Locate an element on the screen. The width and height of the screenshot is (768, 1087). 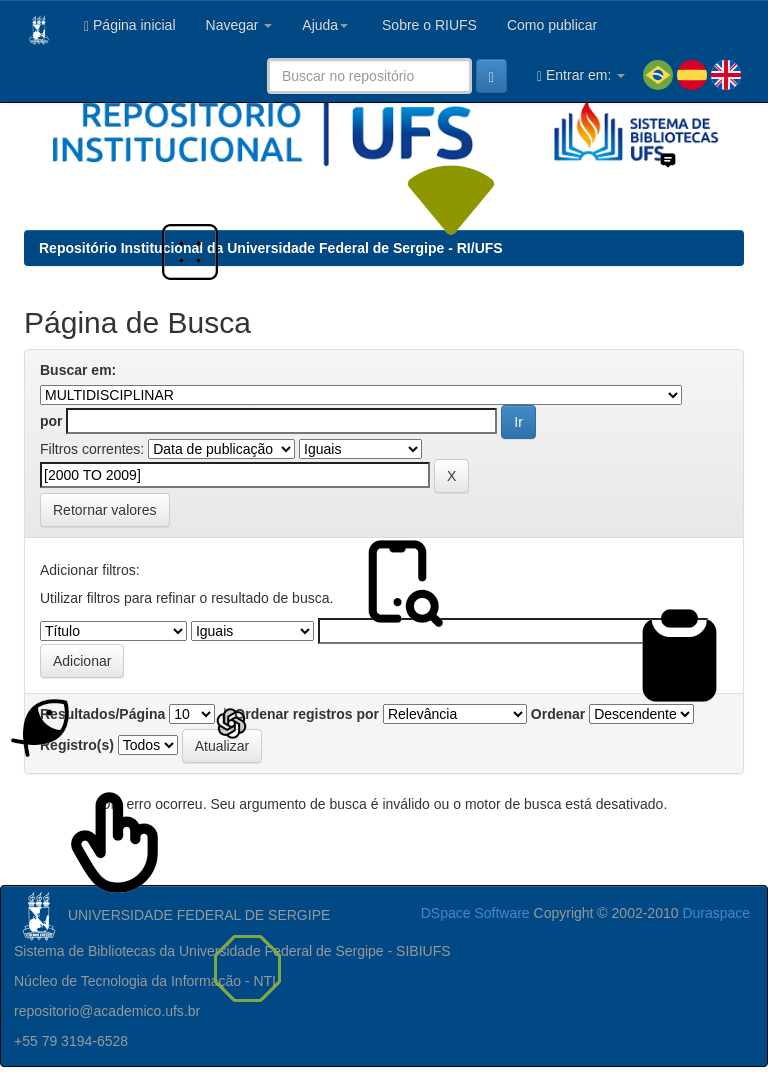
indicates strong wifi signal strength is located at coordinates (451, 200).